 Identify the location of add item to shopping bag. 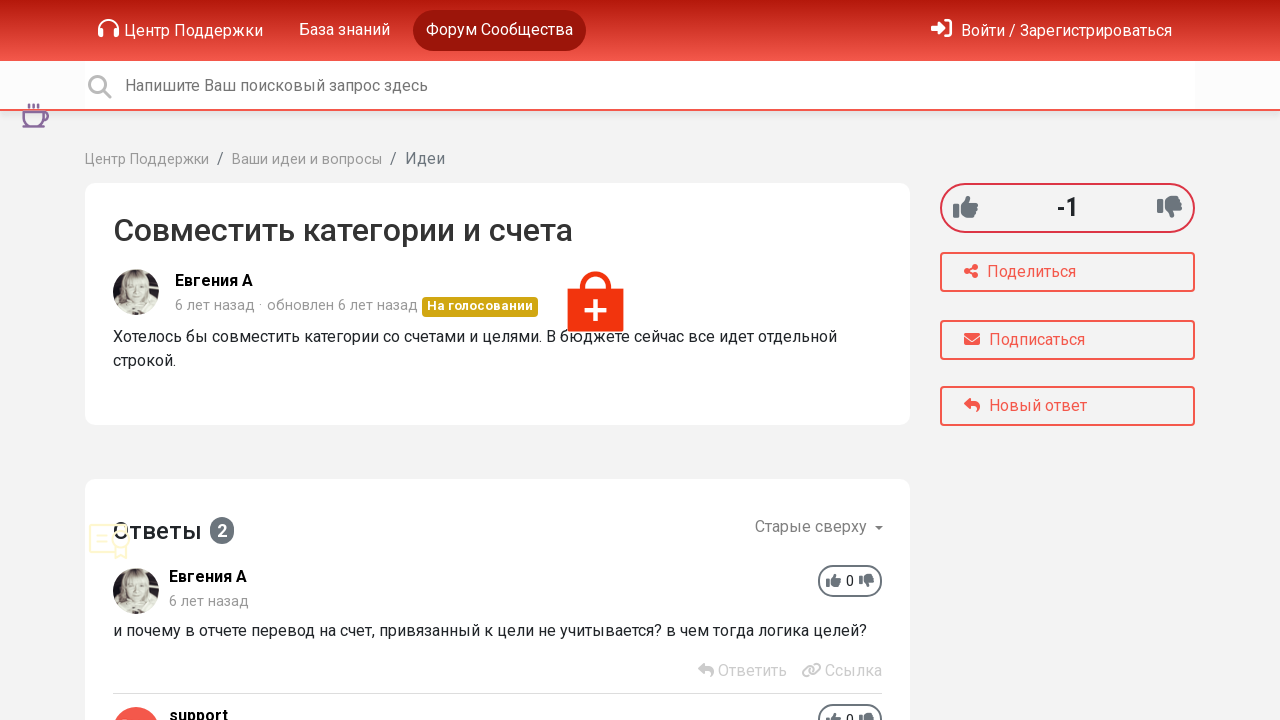
(595, 301).